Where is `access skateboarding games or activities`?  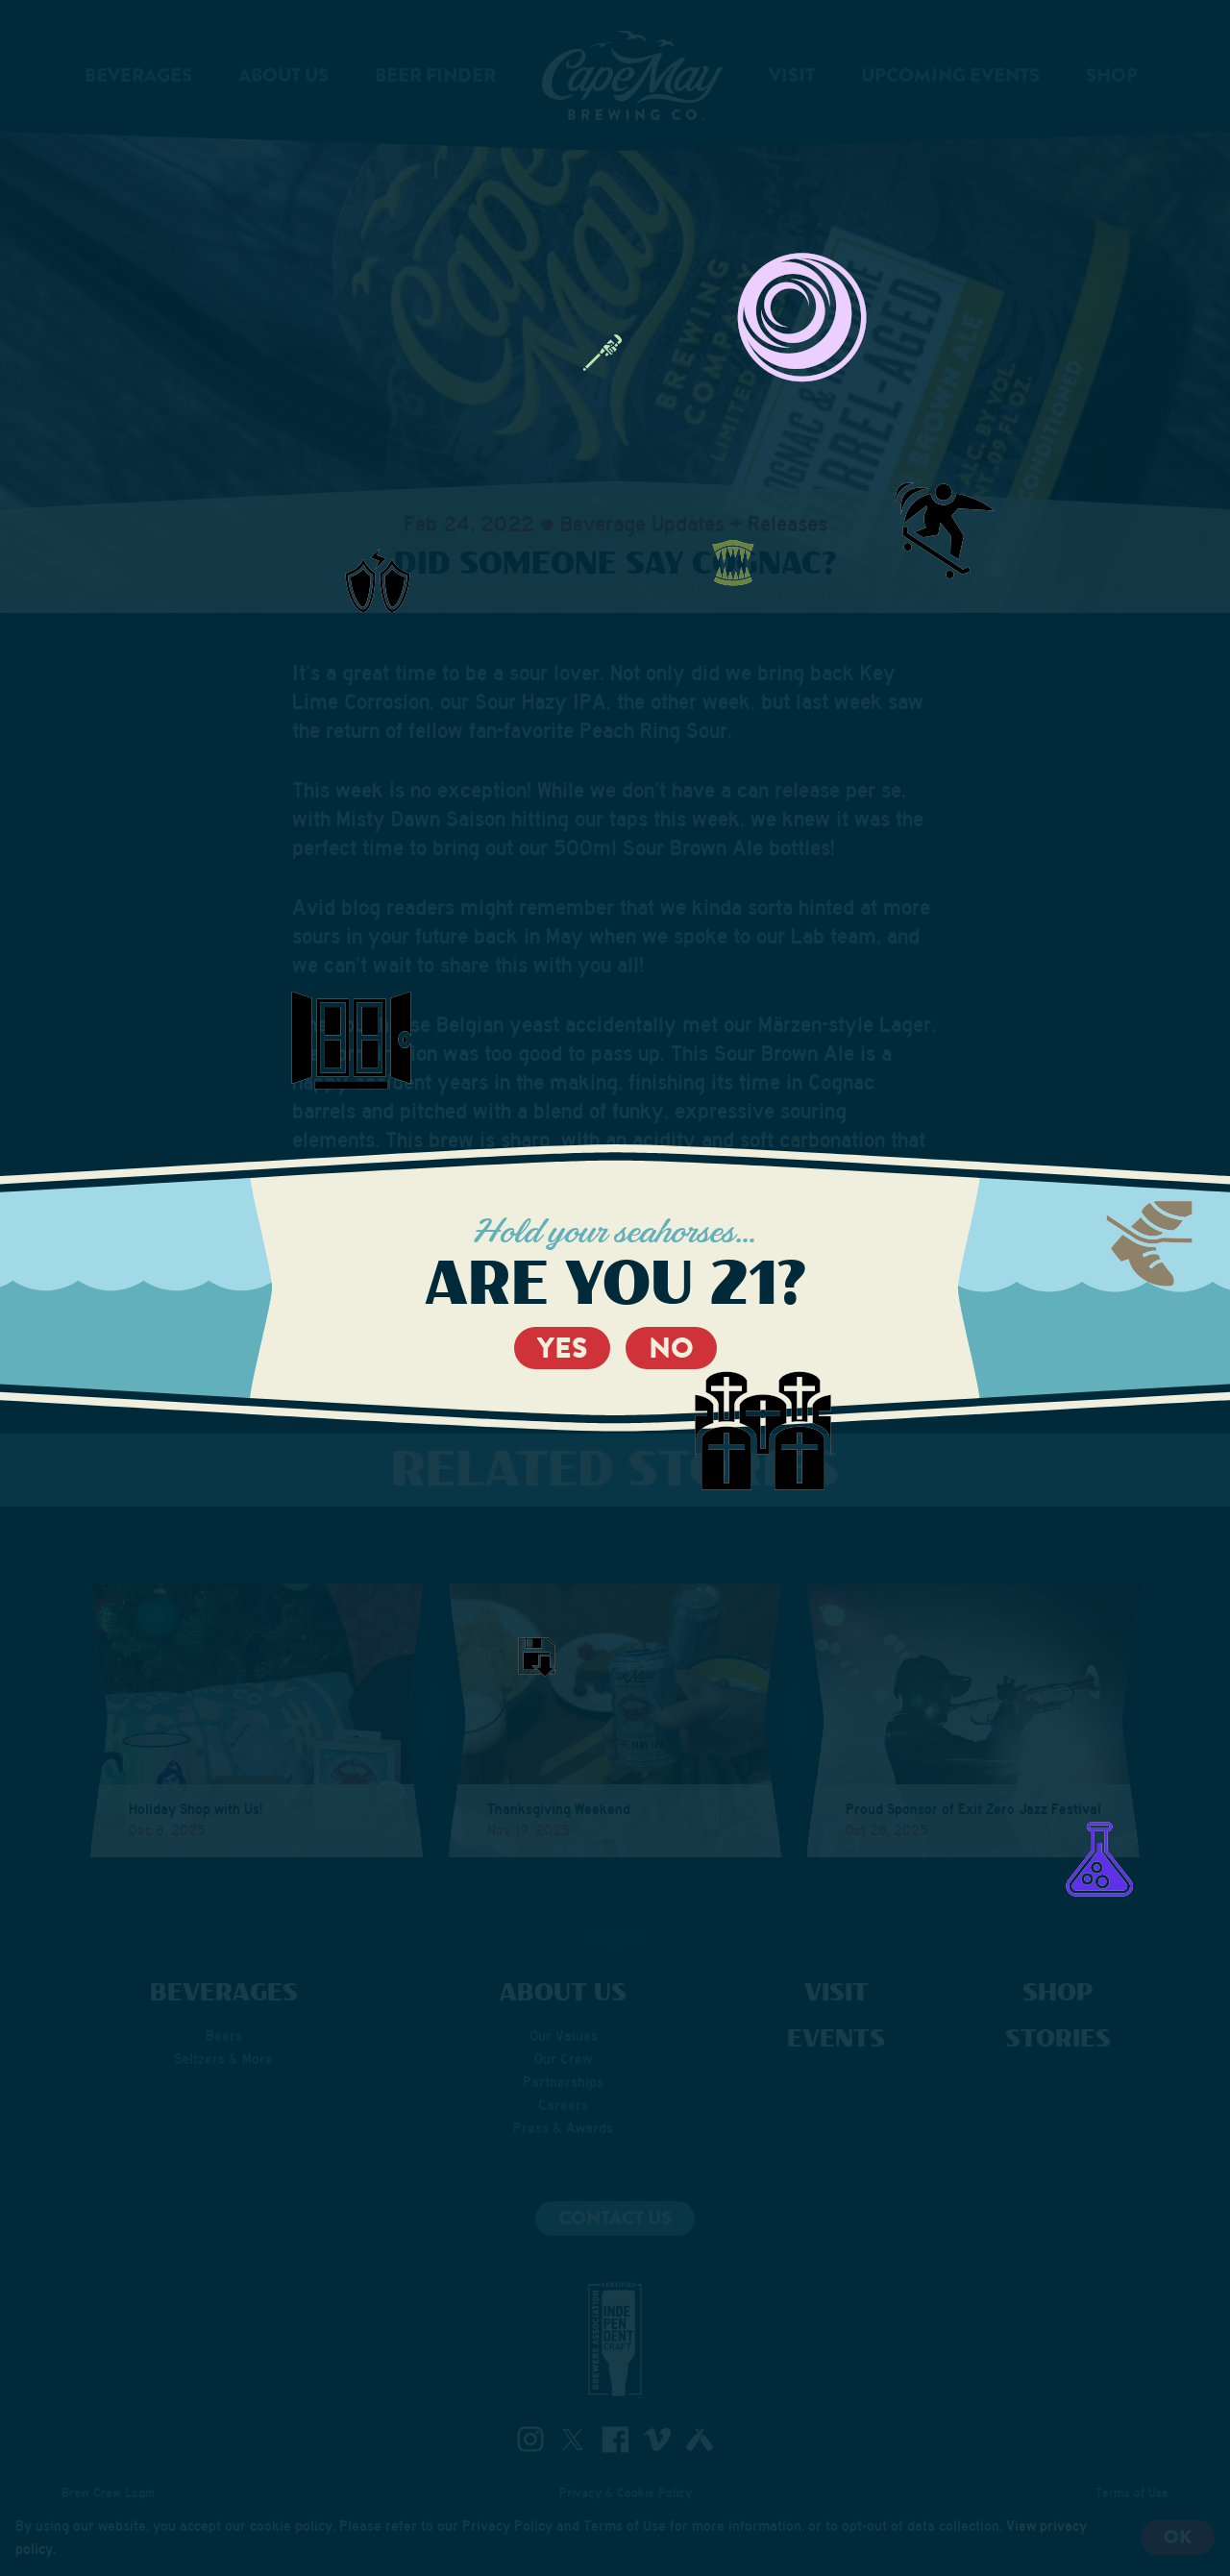
access skateboarding games or activities is located at coordinates (946, 531).